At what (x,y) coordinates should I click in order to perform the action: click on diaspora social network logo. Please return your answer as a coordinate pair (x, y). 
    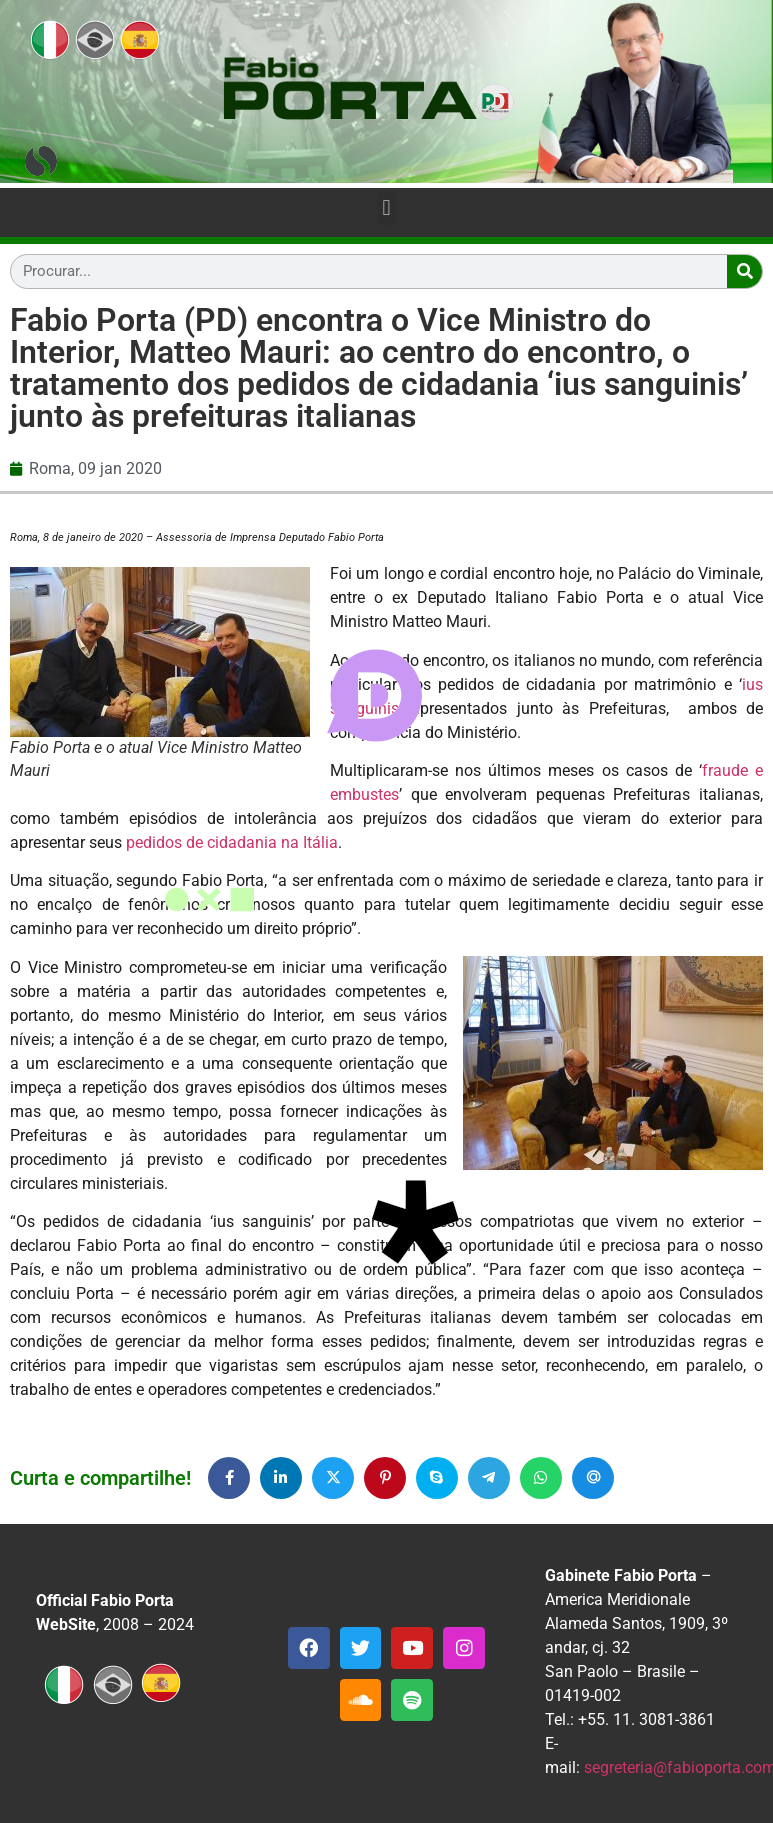
    Looking at the image, I should click on (415, 1222).